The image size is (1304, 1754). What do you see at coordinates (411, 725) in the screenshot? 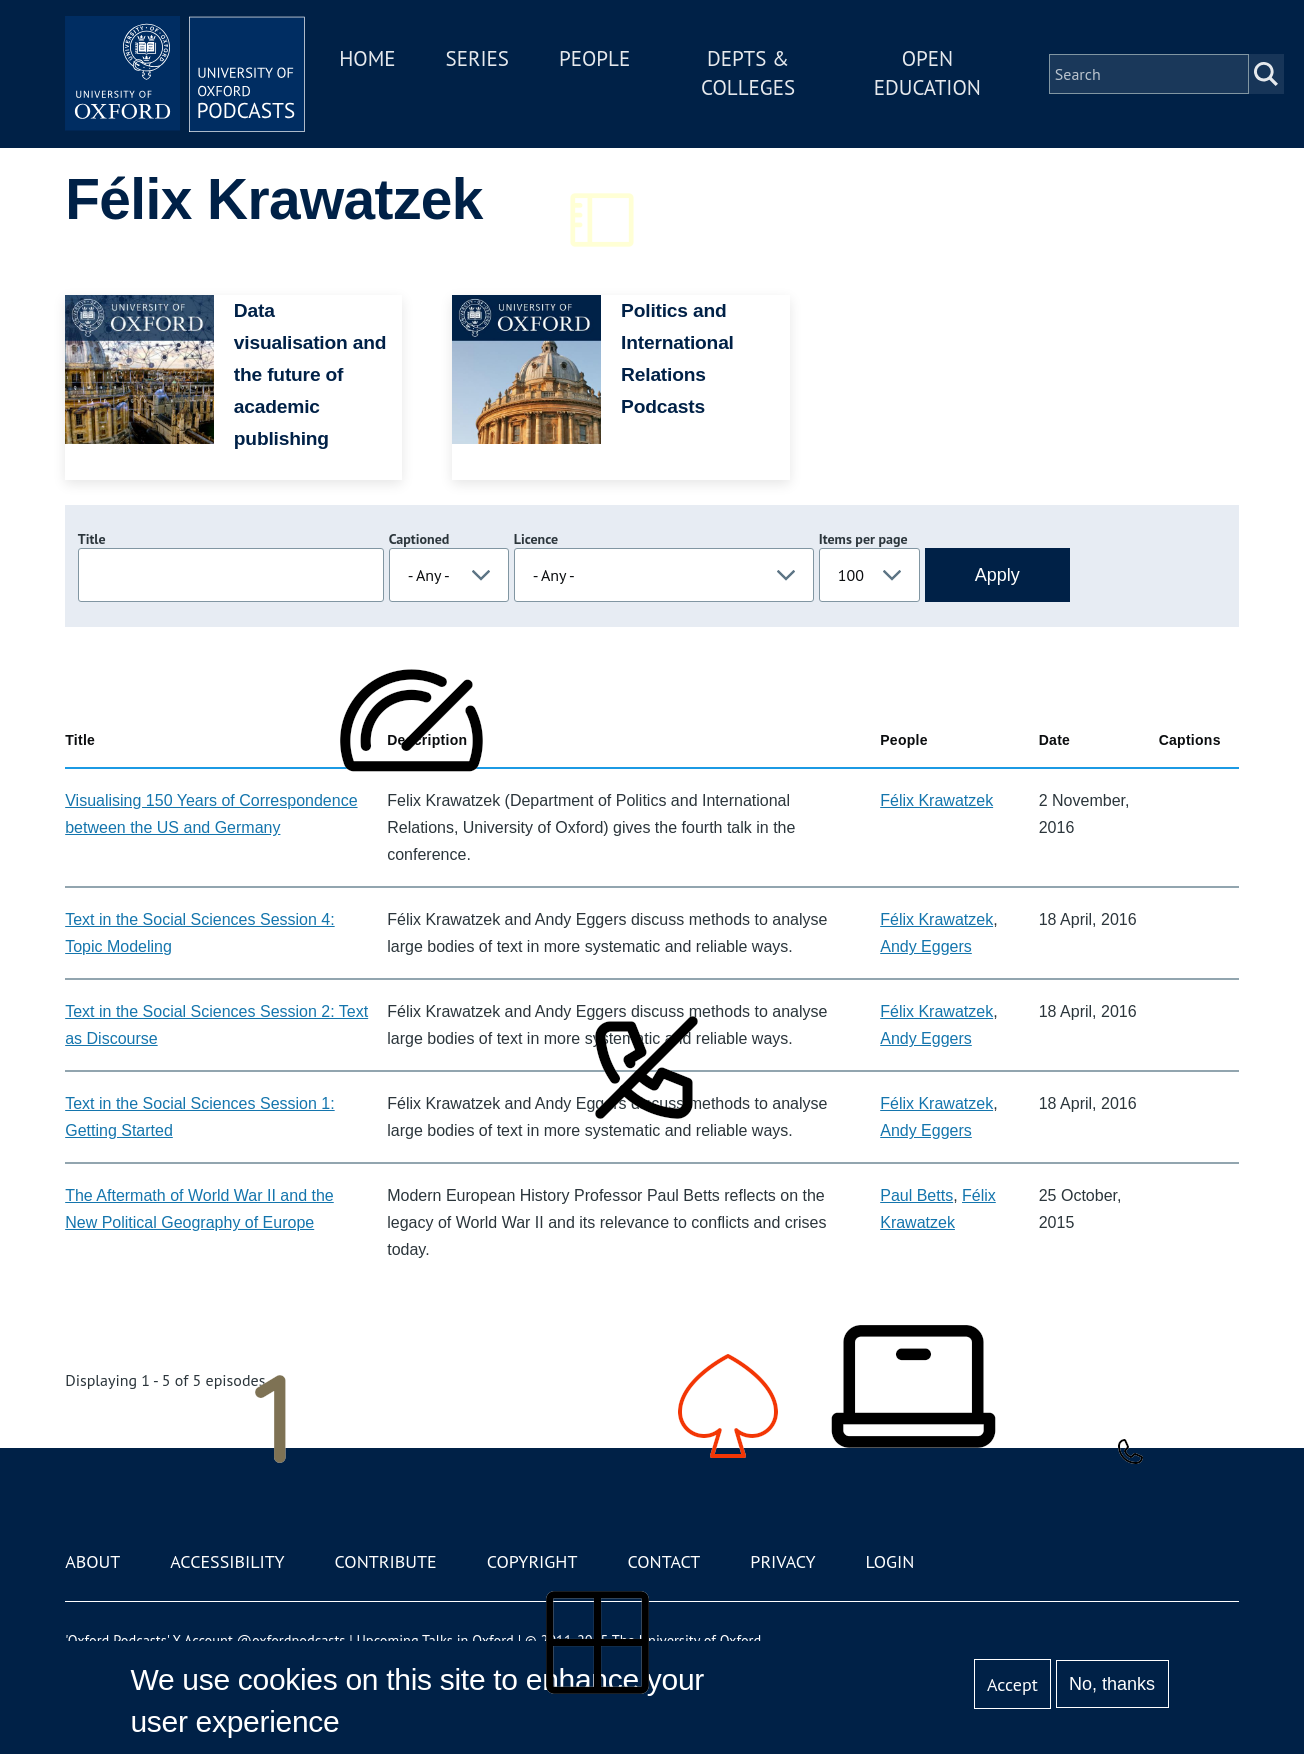
I see `view current speed or performance metrics` at bounding box center [411, 725].